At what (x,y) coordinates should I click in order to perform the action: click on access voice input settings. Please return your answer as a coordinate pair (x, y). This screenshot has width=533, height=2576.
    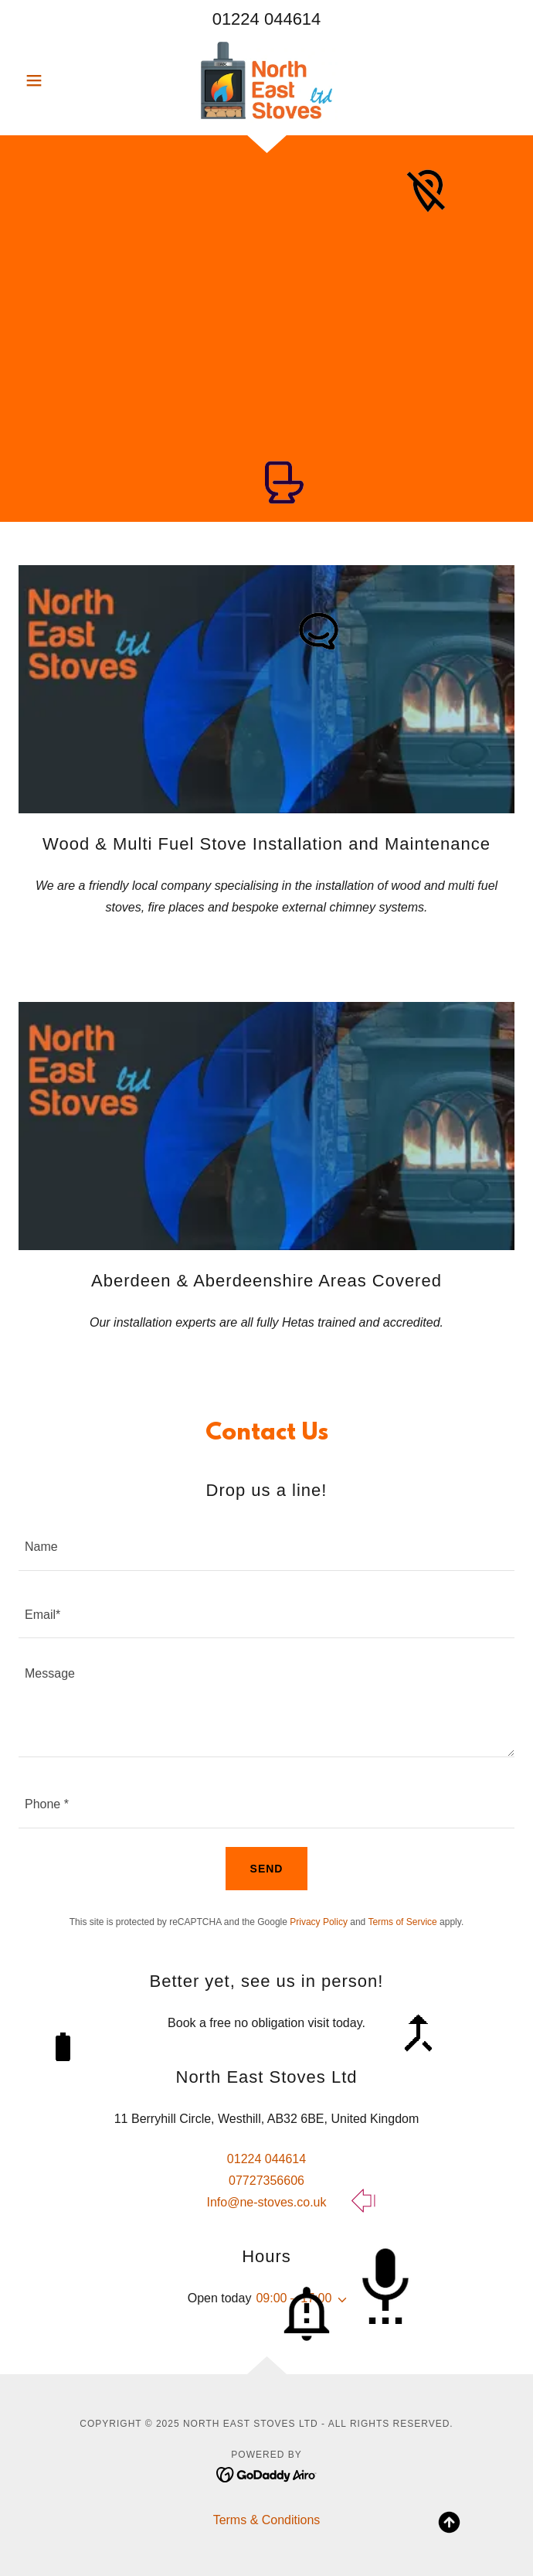
    Looking at the image, I should click on (385, 2285).